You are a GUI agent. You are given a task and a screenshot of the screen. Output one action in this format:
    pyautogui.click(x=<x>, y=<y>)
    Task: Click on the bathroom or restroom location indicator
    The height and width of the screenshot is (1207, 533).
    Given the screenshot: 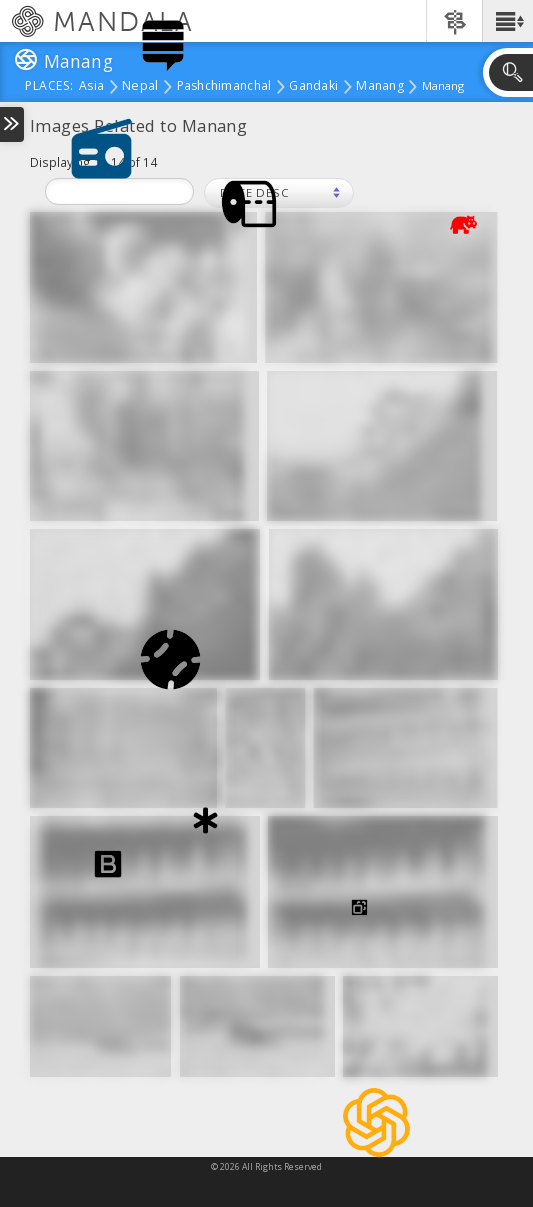 What is the action you would take?
    pyautogui.click(x=249, y=204)
    